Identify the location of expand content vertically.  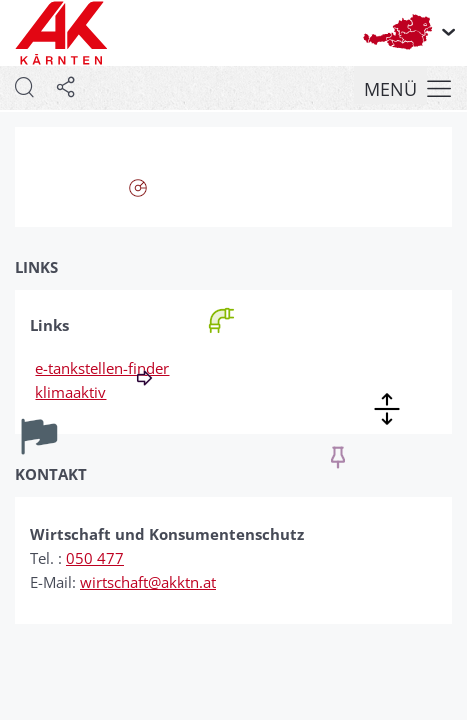
(387, 409).